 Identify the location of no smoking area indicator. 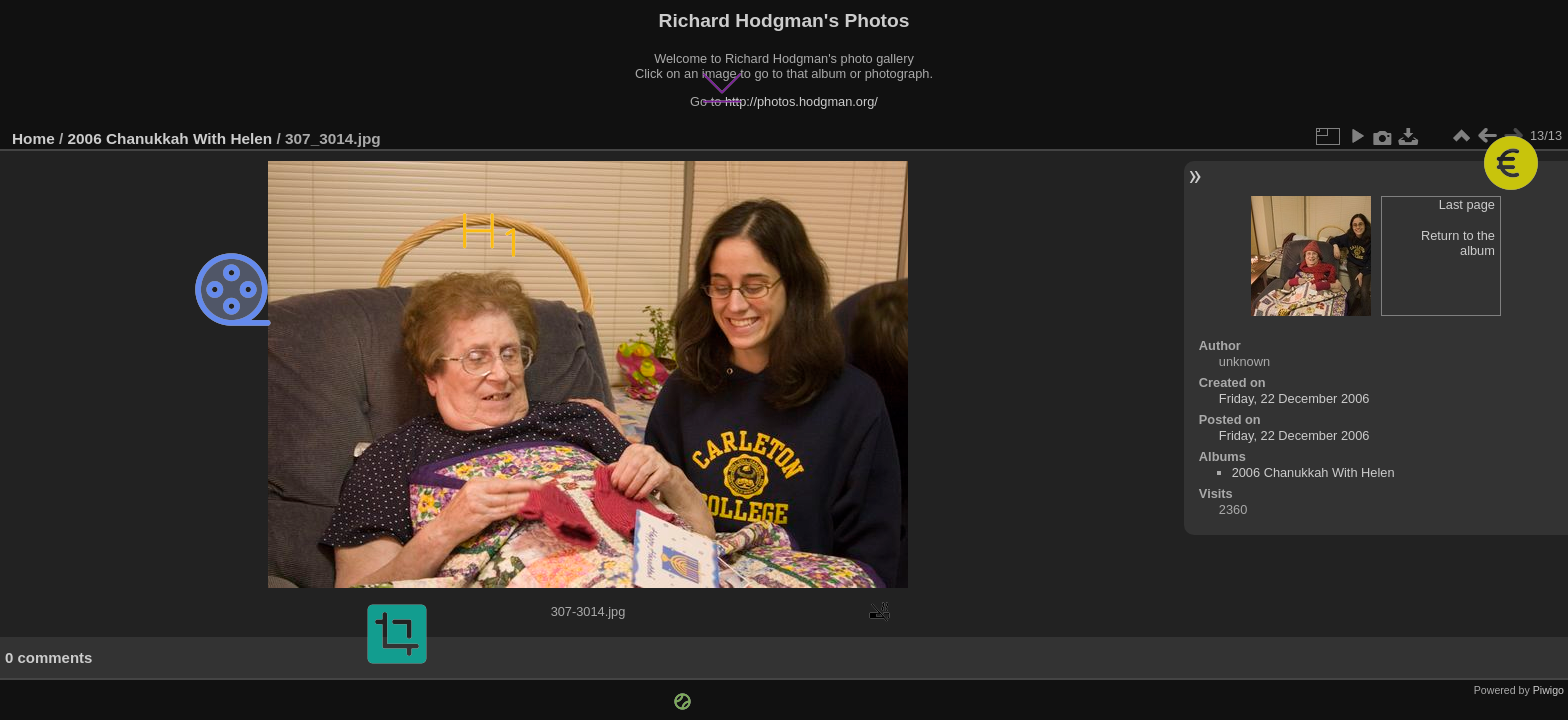
(879, 612).